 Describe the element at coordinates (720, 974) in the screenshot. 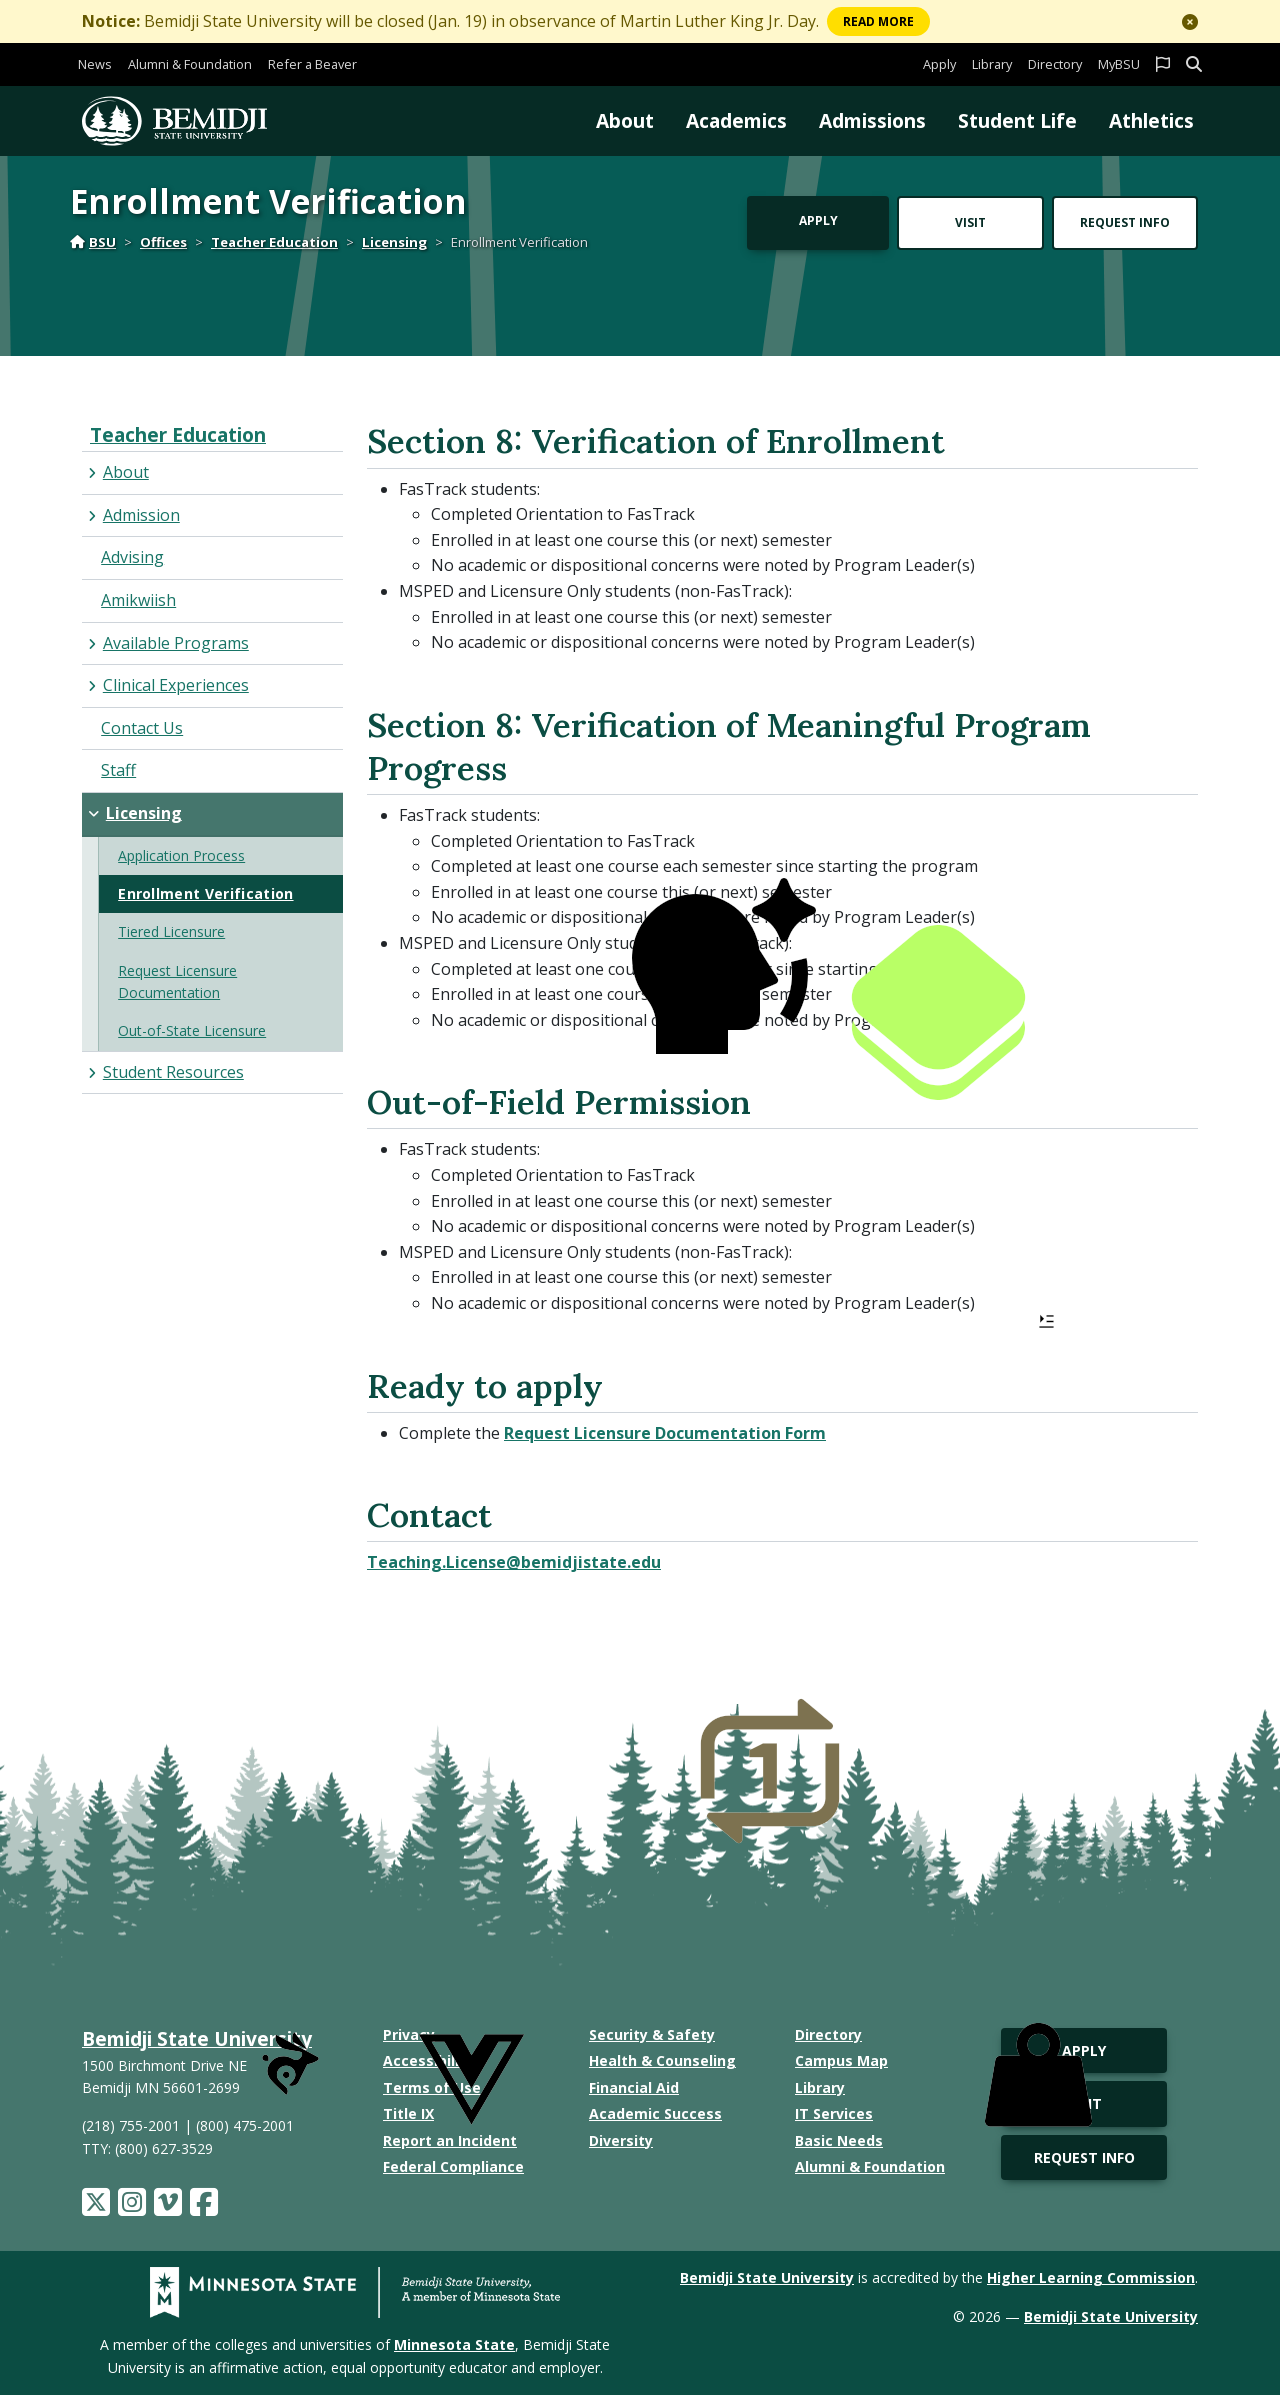

I see `access speak ai voice assistant` at that location.